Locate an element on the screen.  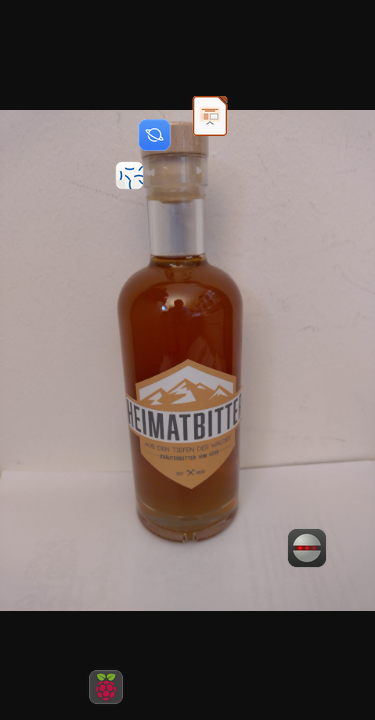
open web browser preferences is located at coordinates (154, 135).